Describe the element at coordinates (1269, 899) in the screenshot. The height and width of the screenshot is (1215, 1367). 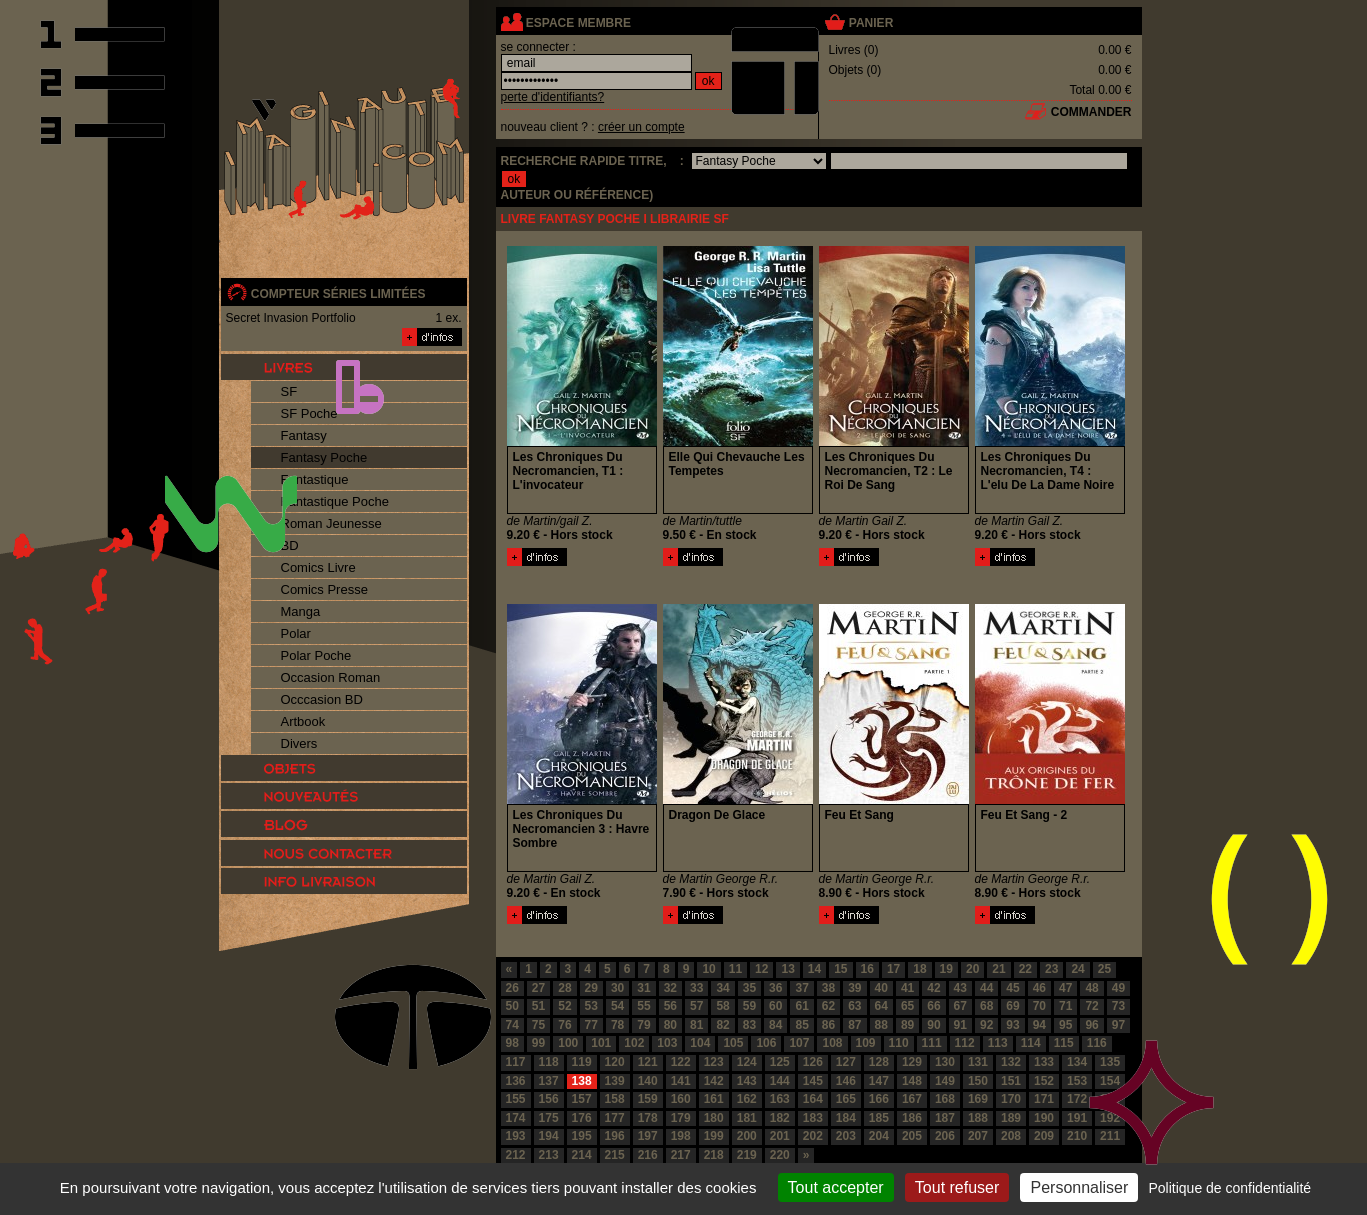
I see `insert parentheses in code editor` at that location.